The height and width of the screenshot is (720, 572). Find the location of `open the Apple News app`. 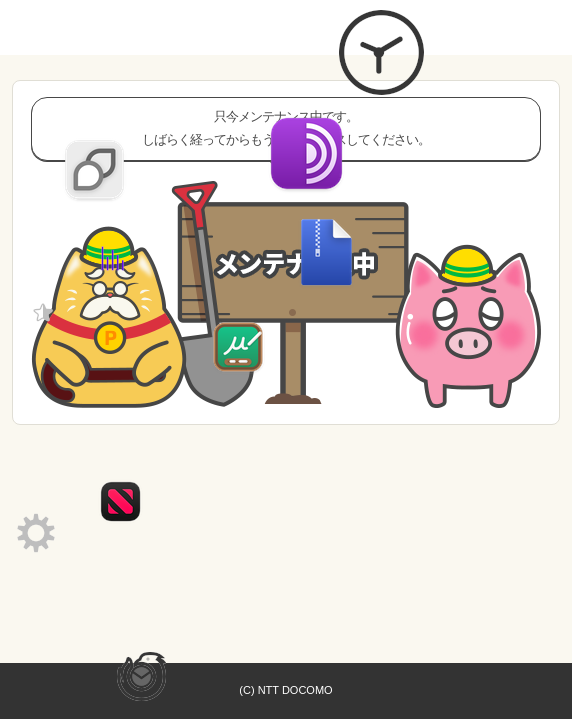

open the Apple News app is located at coordinates (120, 501).